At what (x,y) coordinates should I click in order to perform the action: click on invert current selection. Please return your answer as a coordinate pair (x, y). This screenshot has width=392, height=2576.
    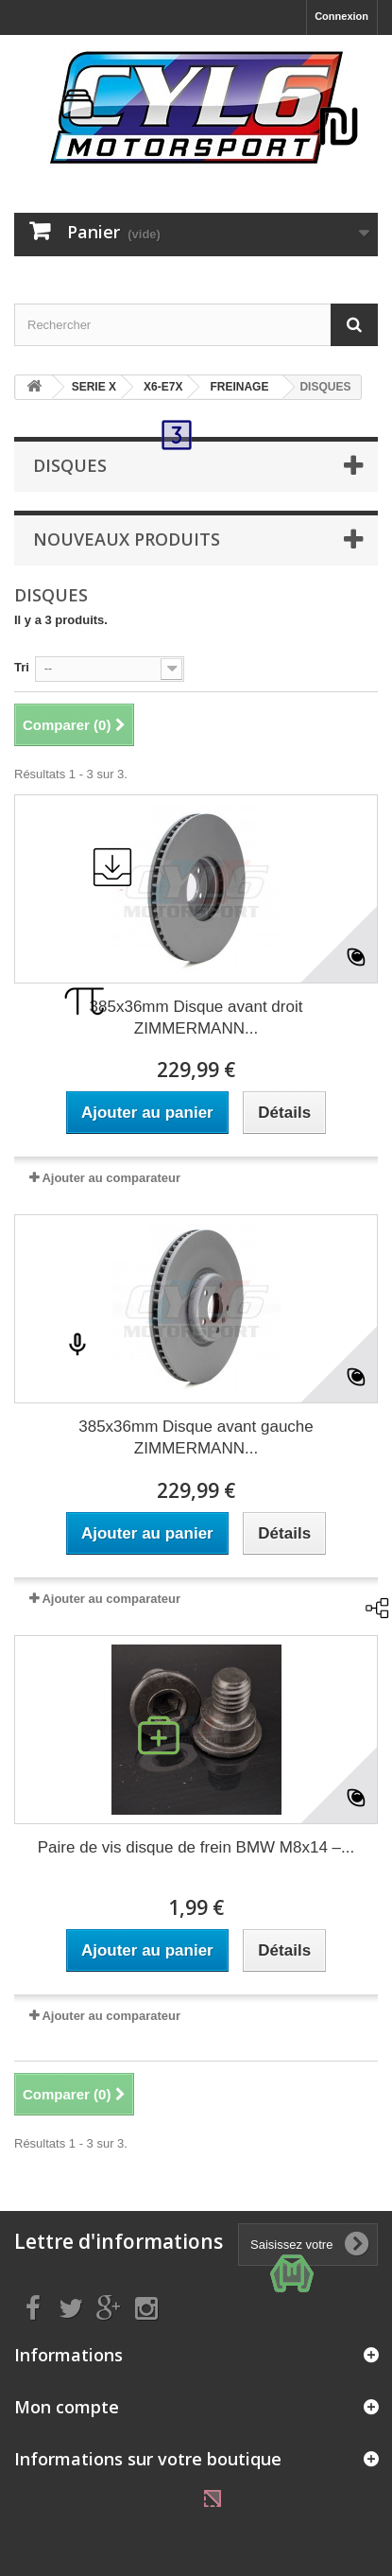
    Looking at the image, I should click on (213, 2498).